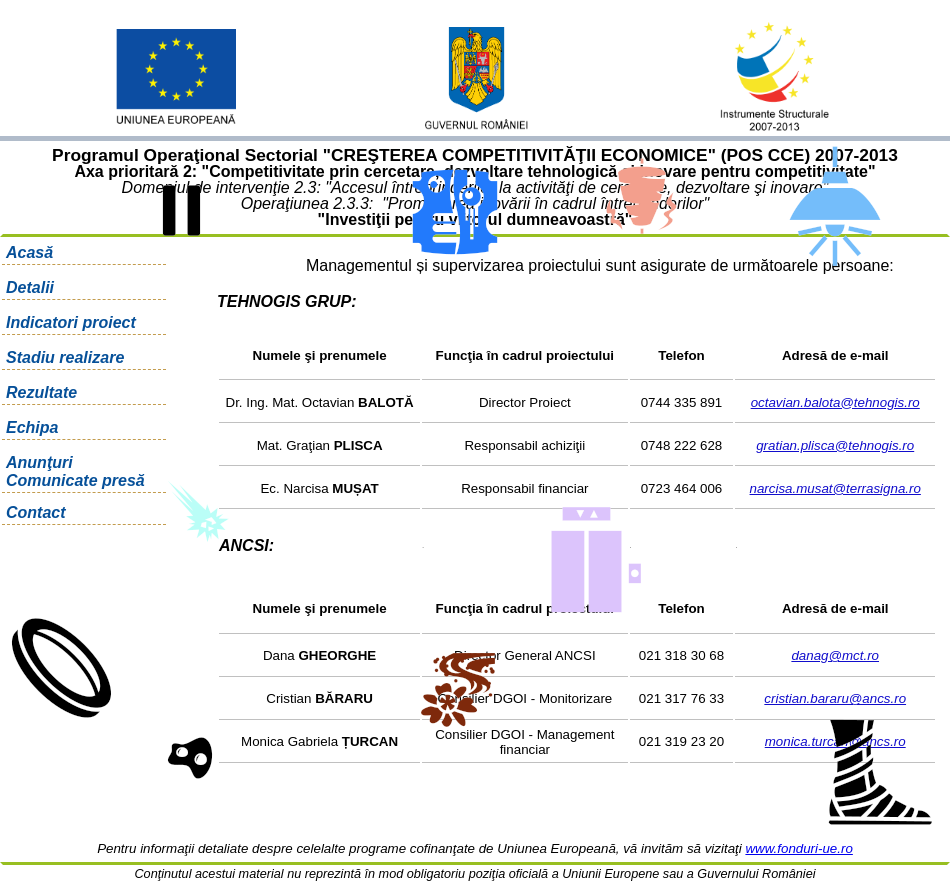 The width and height of the screenshot is (950, 884). I want to click on represents a puzzle or matching game mechanic, so click(455, 212).